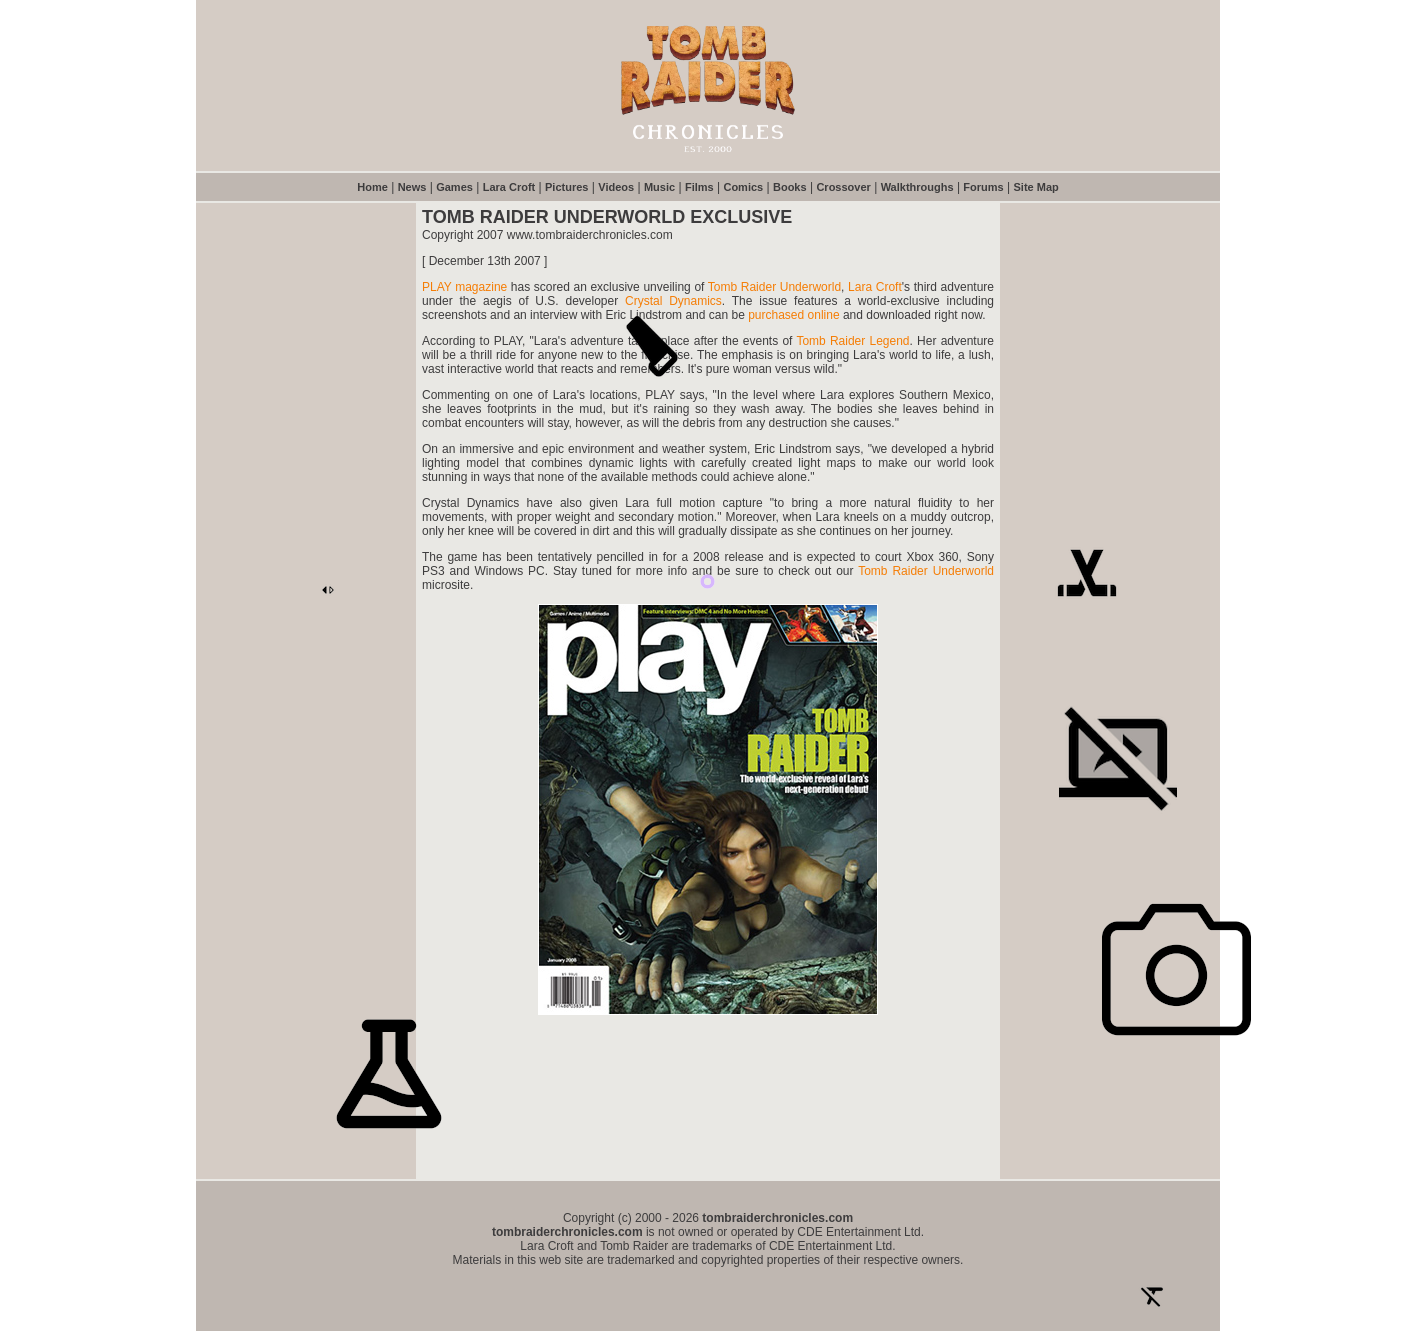 This screenshot has height=1331, width=1416. What do you see at coordinates (1153, 1296) in the screenshot?
I see `clear text formatting` at bounding box center [1153, 1296].